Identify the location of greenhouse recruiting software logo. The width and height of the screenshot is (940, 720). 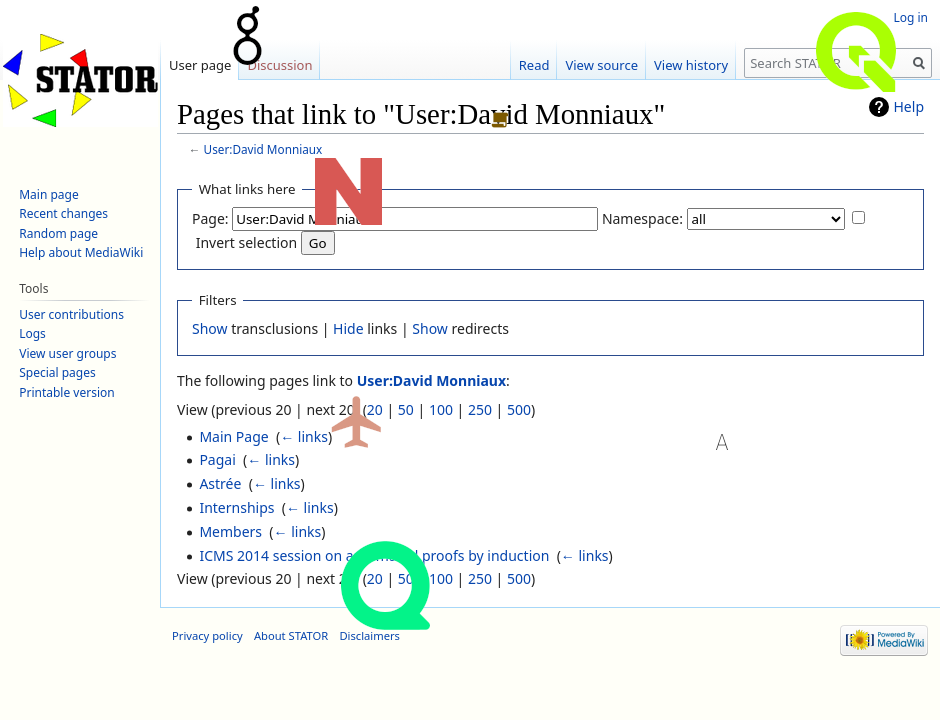
(247, 35).